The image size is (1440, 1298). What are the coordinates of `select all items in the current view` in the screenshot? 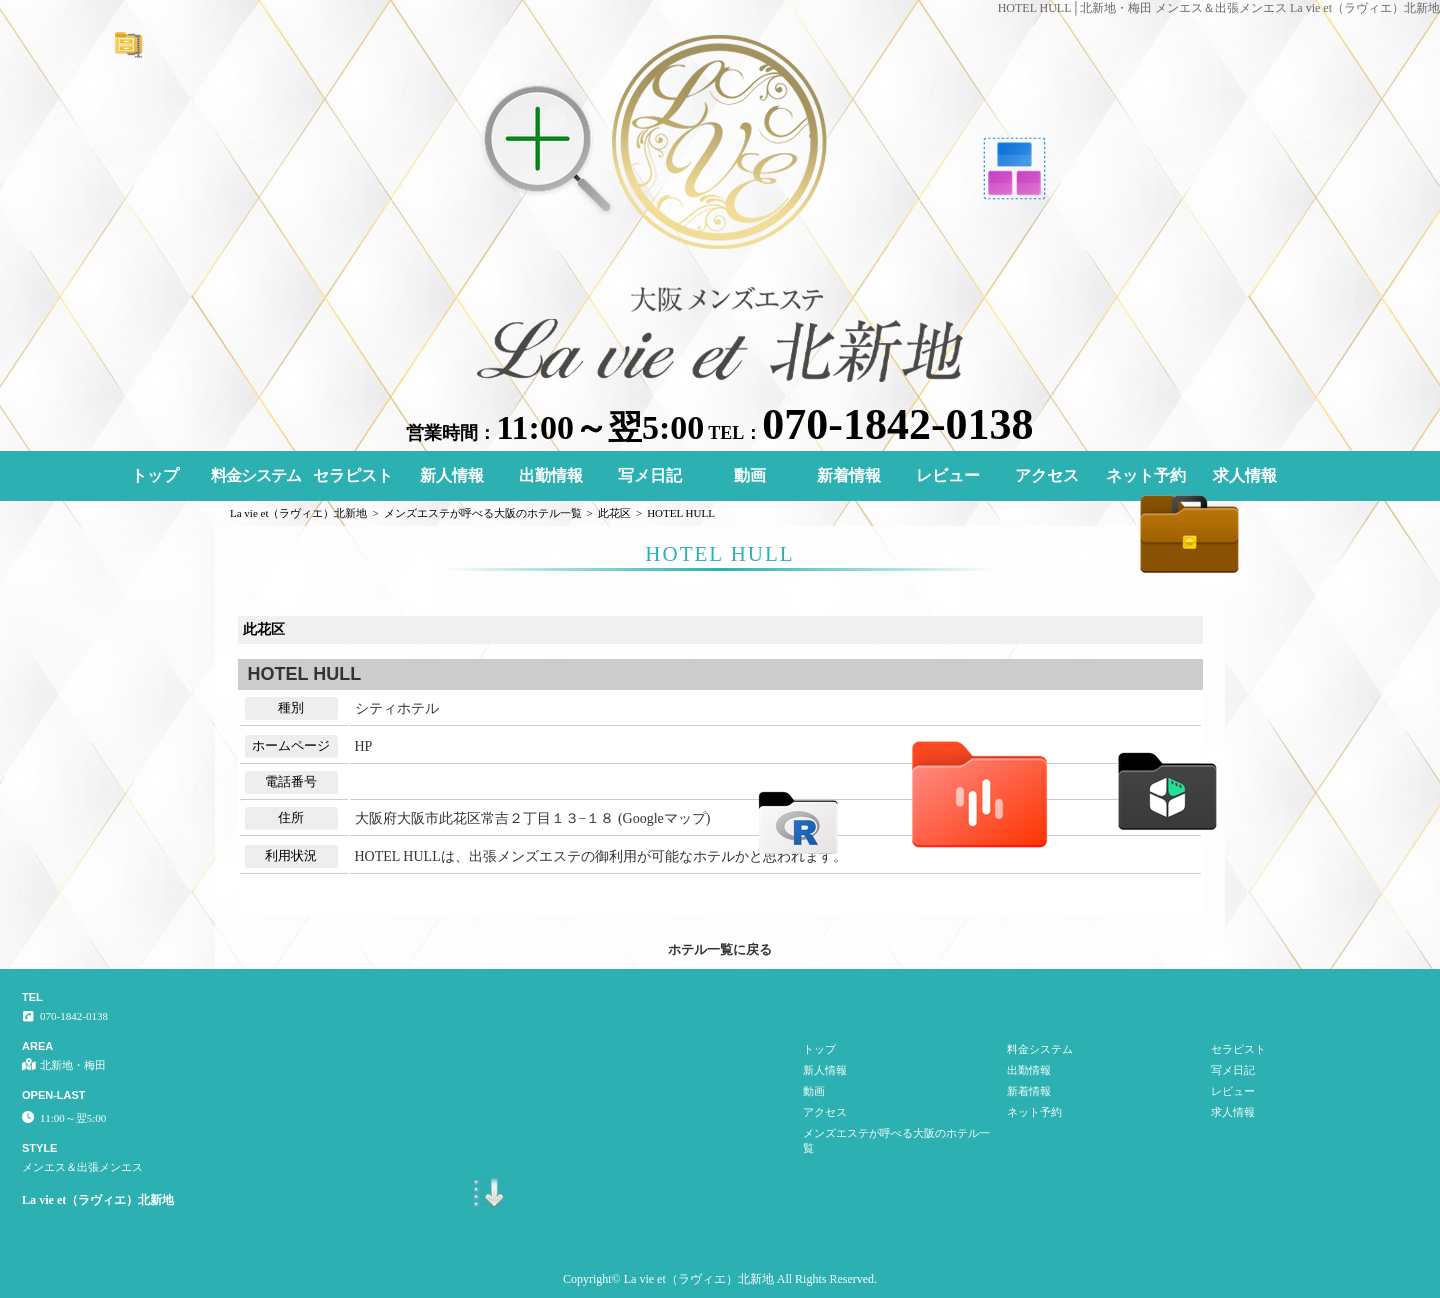 It's located at (1014, 168).